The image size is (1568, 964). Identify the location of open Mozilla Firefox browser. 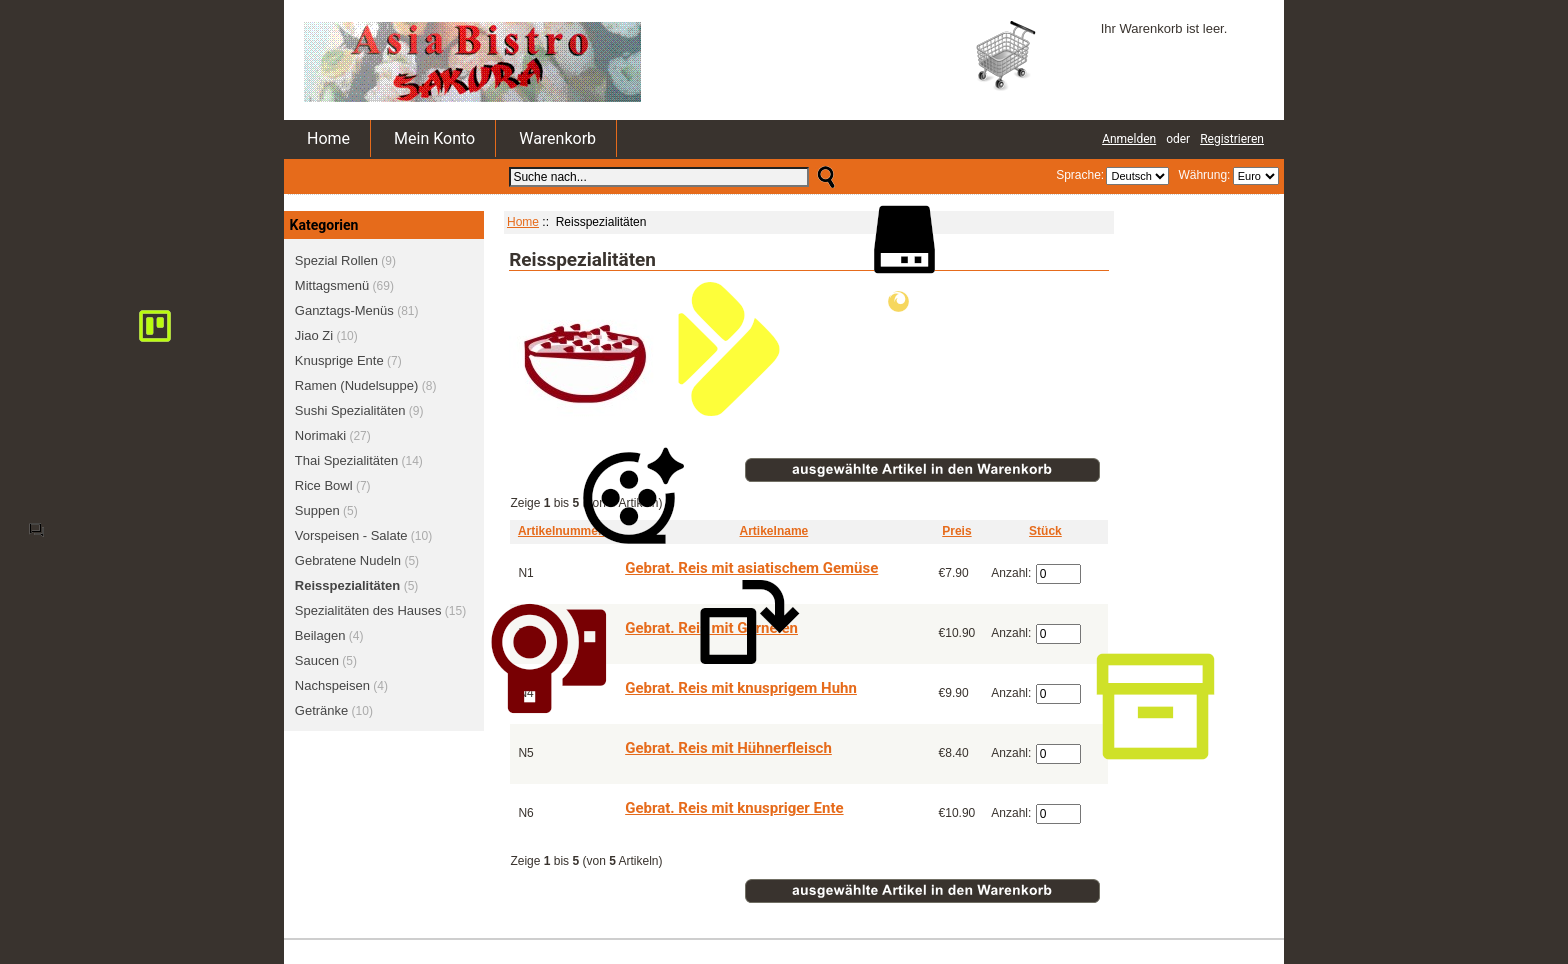
(898, 301).